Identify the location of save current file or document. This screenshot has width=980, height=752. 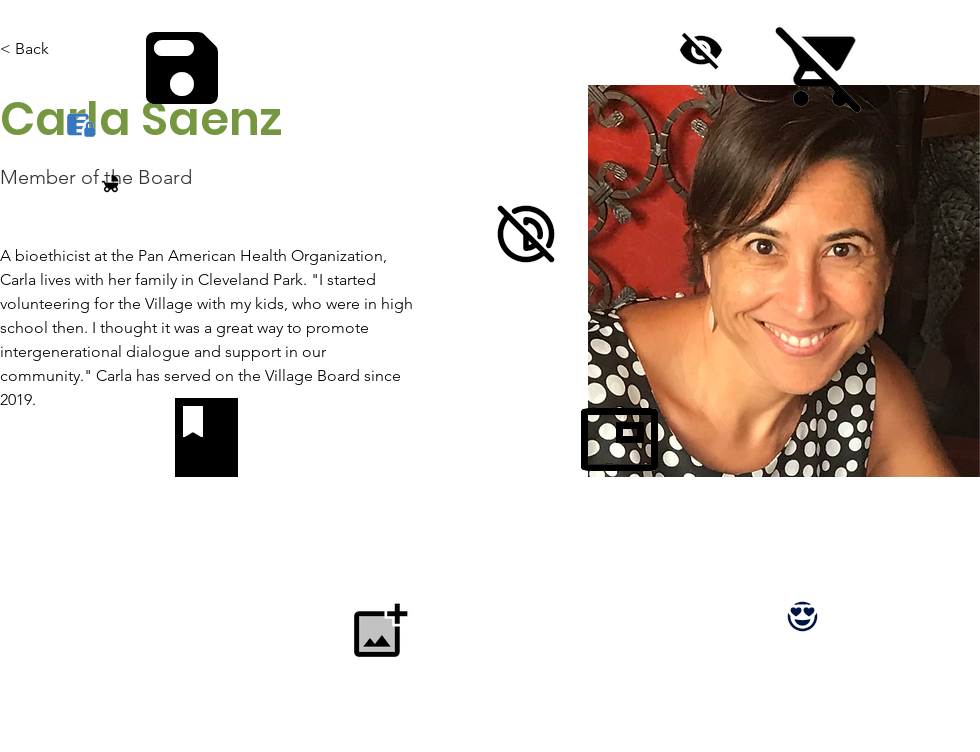
(182, 68).